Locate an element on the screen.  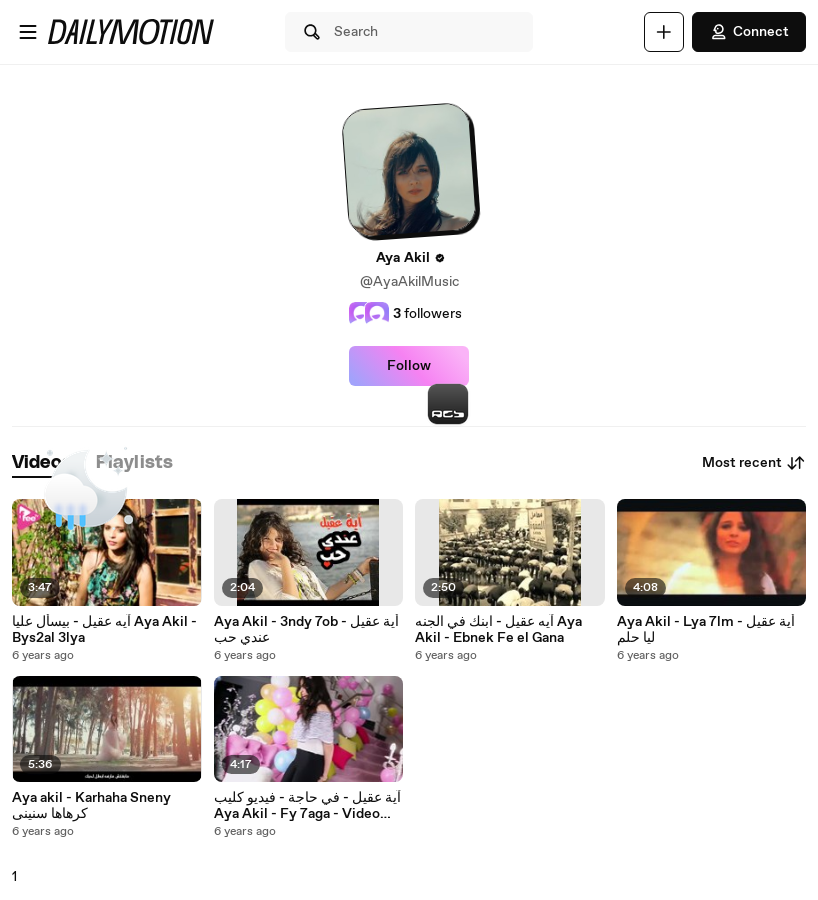
indicates nighttime rain or showers in weather forecast is located at coordinates (88, 488).